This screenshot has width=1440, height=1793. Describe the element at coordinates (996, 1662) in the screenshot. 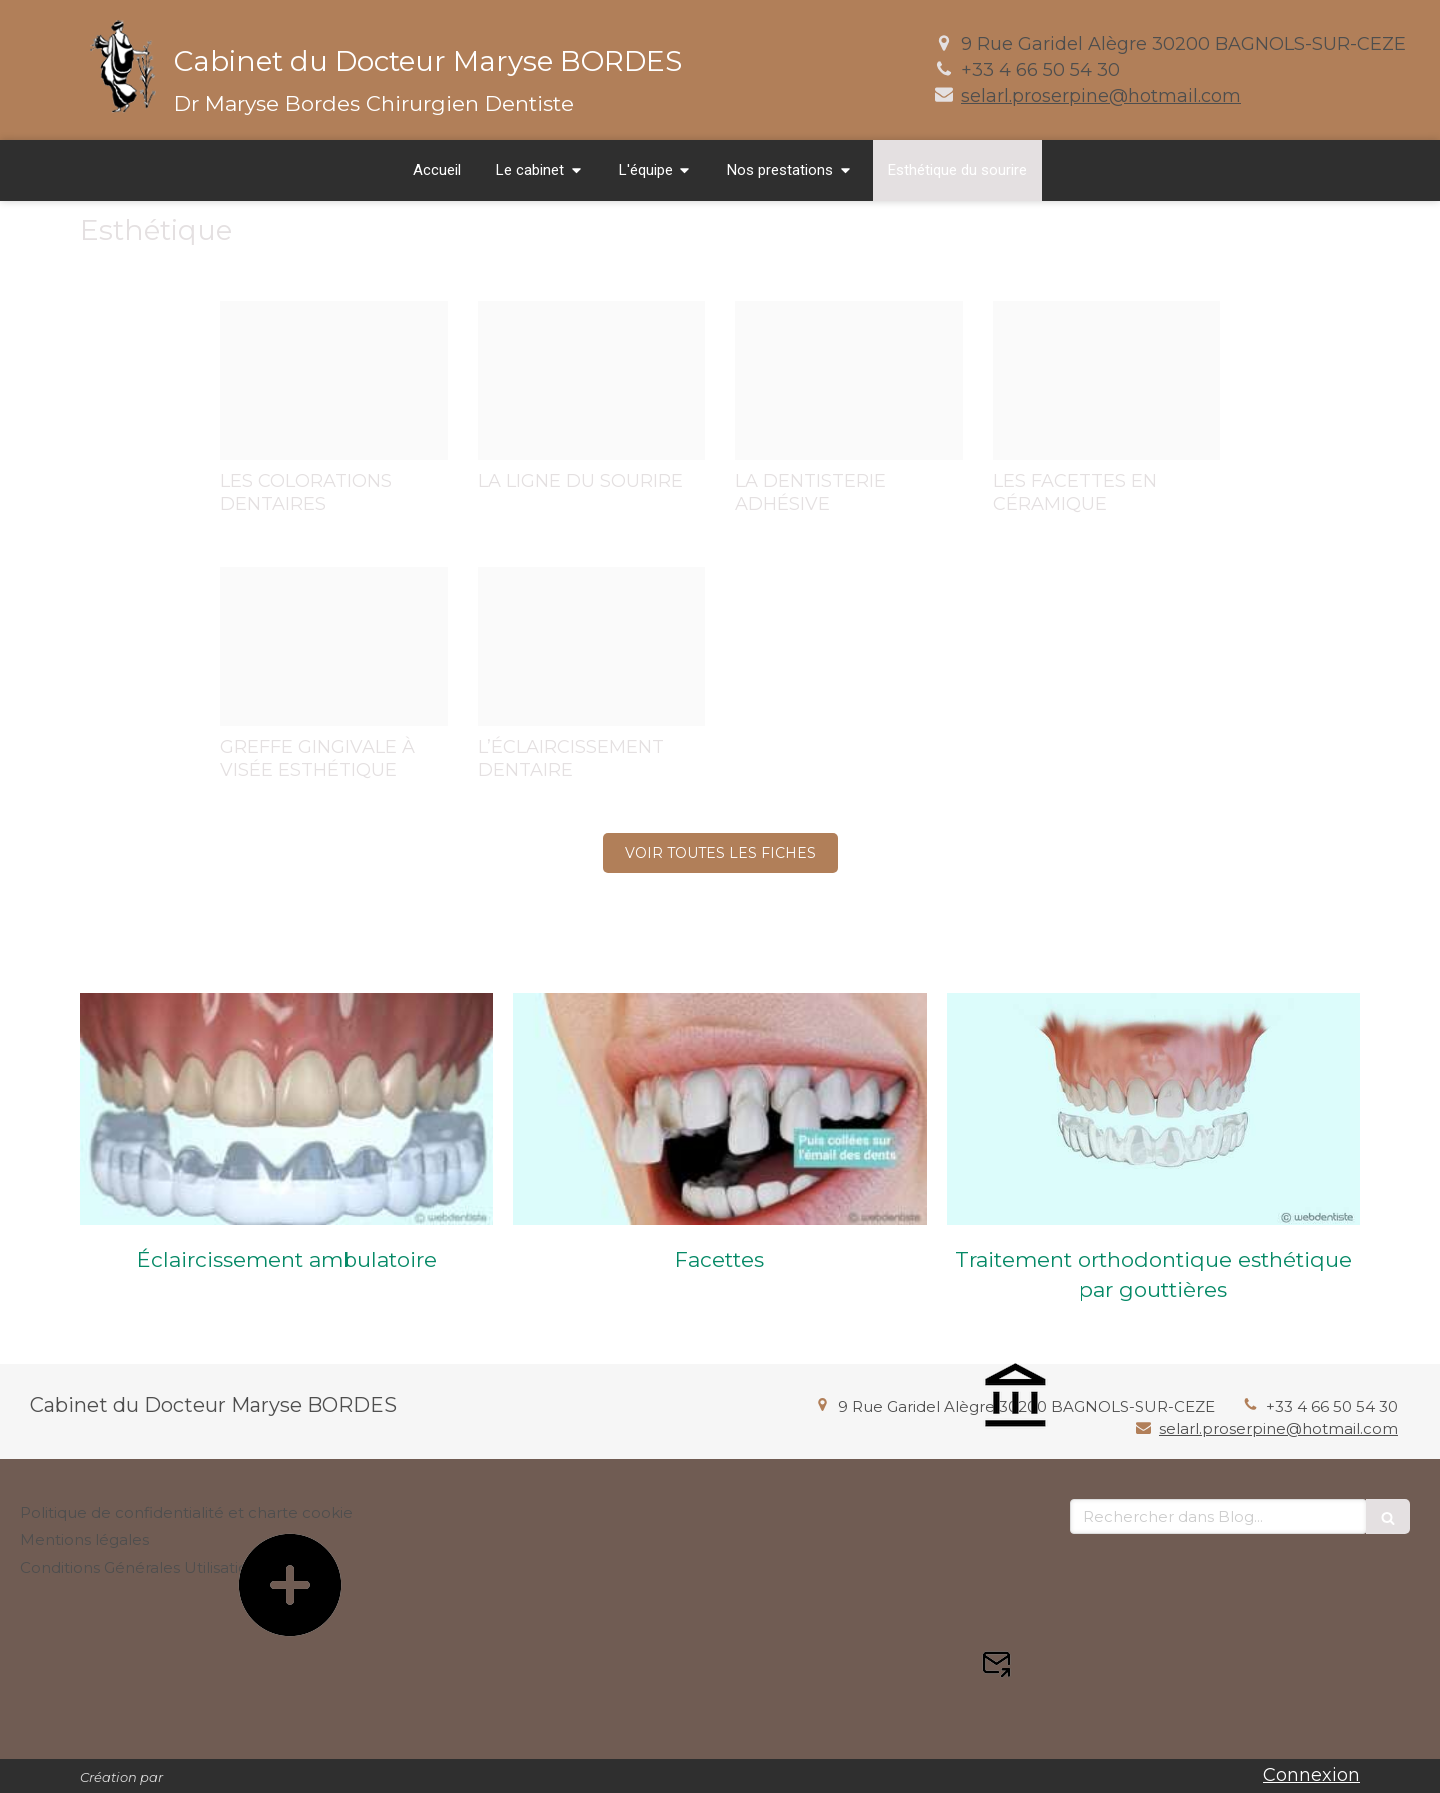

I see `share this email with others` at that location.